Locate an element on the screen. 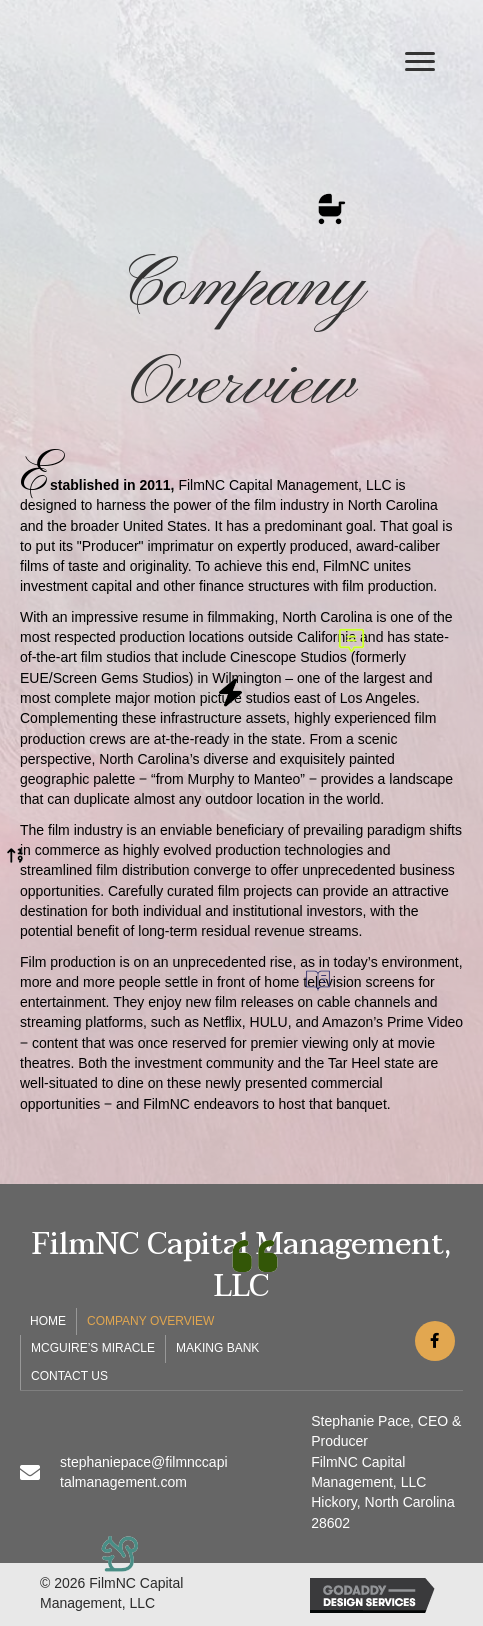 The image size is (483, 1626). sort numbers in ascending order is located at coordinates (15, 855).